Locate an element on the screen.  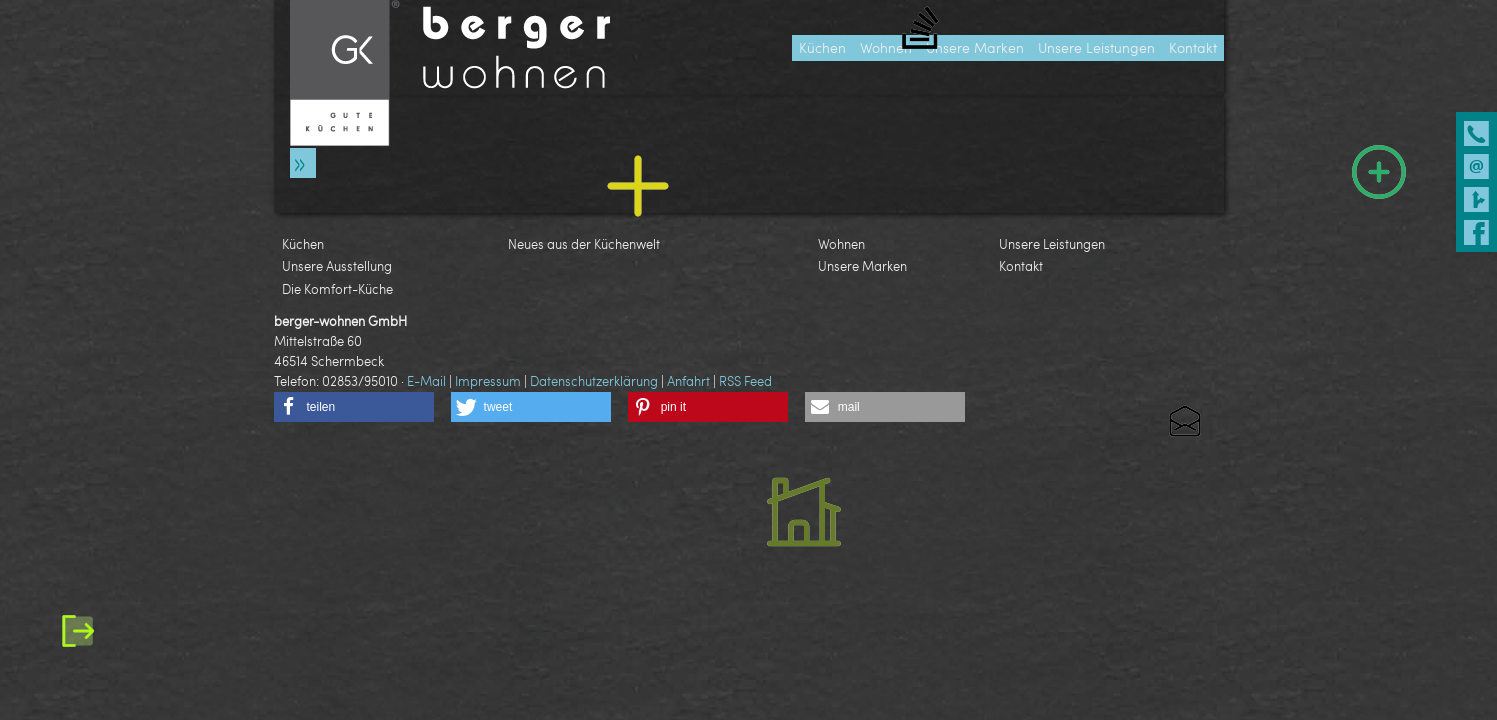
log out of your account is located at coordinates (77, 631).